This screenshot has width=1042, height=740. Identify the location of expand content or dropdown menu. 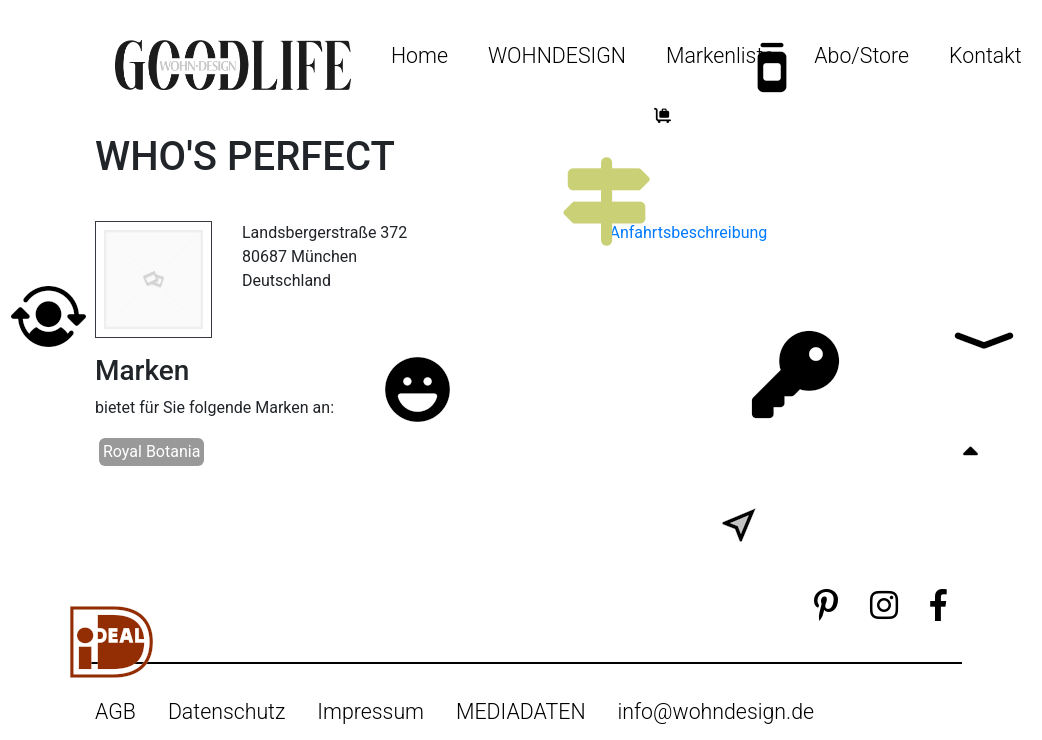
(984, 339).